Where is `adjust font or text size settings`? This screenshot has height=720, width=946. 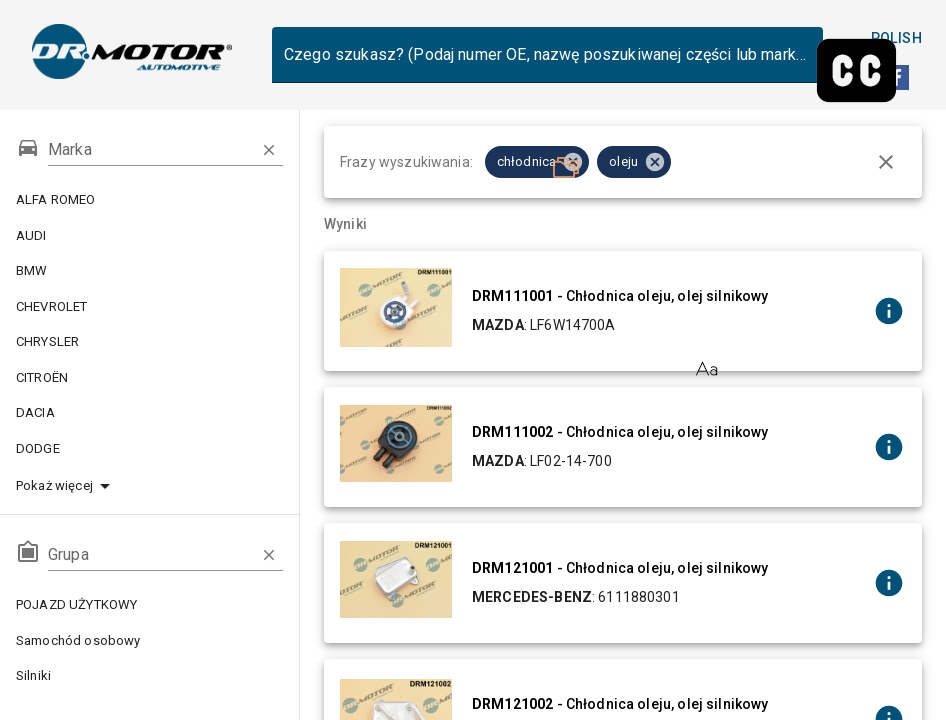 adjust font or text size settings is located at coordinates (707, 369).